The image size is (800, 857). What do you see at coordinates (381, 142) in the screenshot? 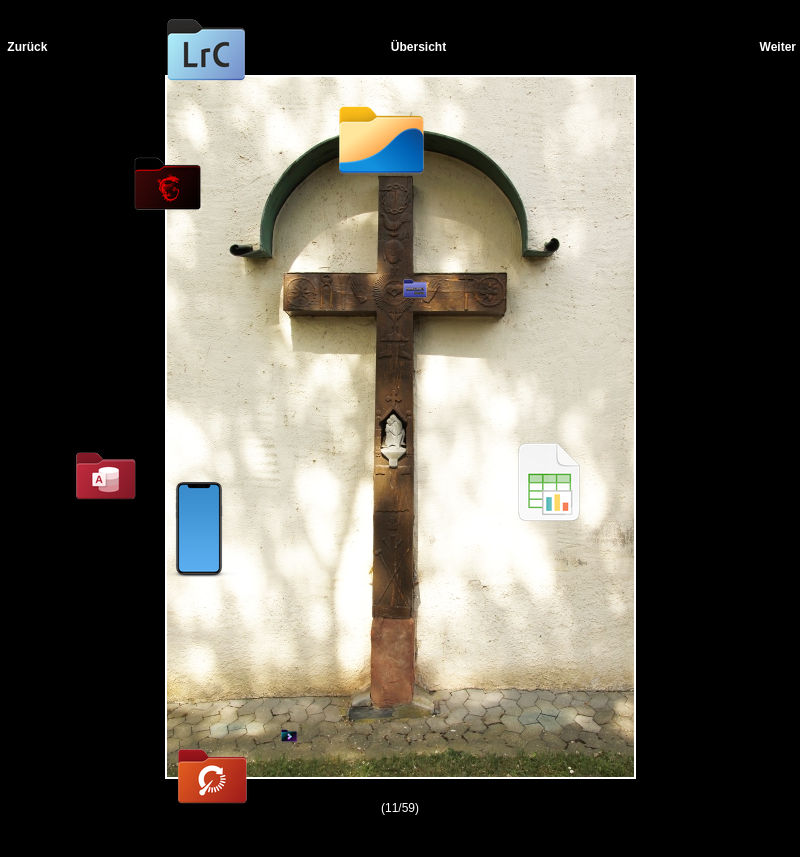
I see `open your files folder` at bounding box center [381, 142].